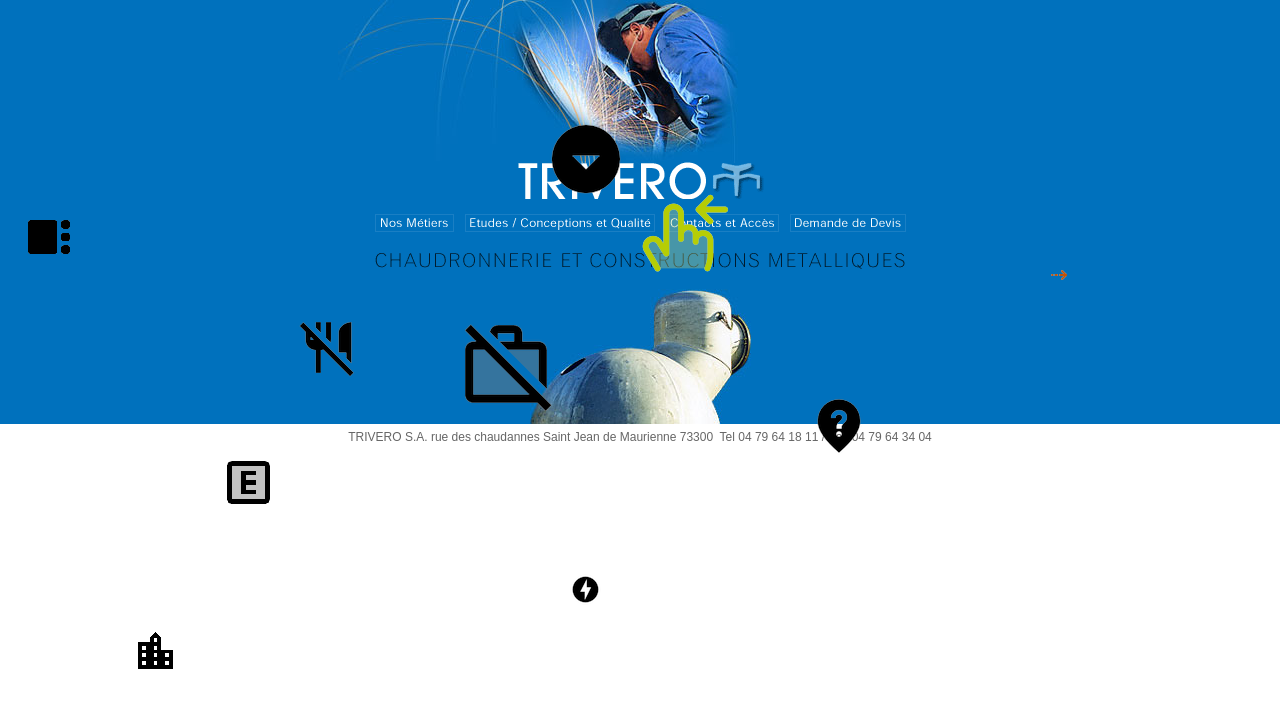 Image resolution: width=1280 pixels, height=720 pixels. Describe the element at coordinates (248, 482) in the screenshot. I see `indicates explicit content warning` at that location.